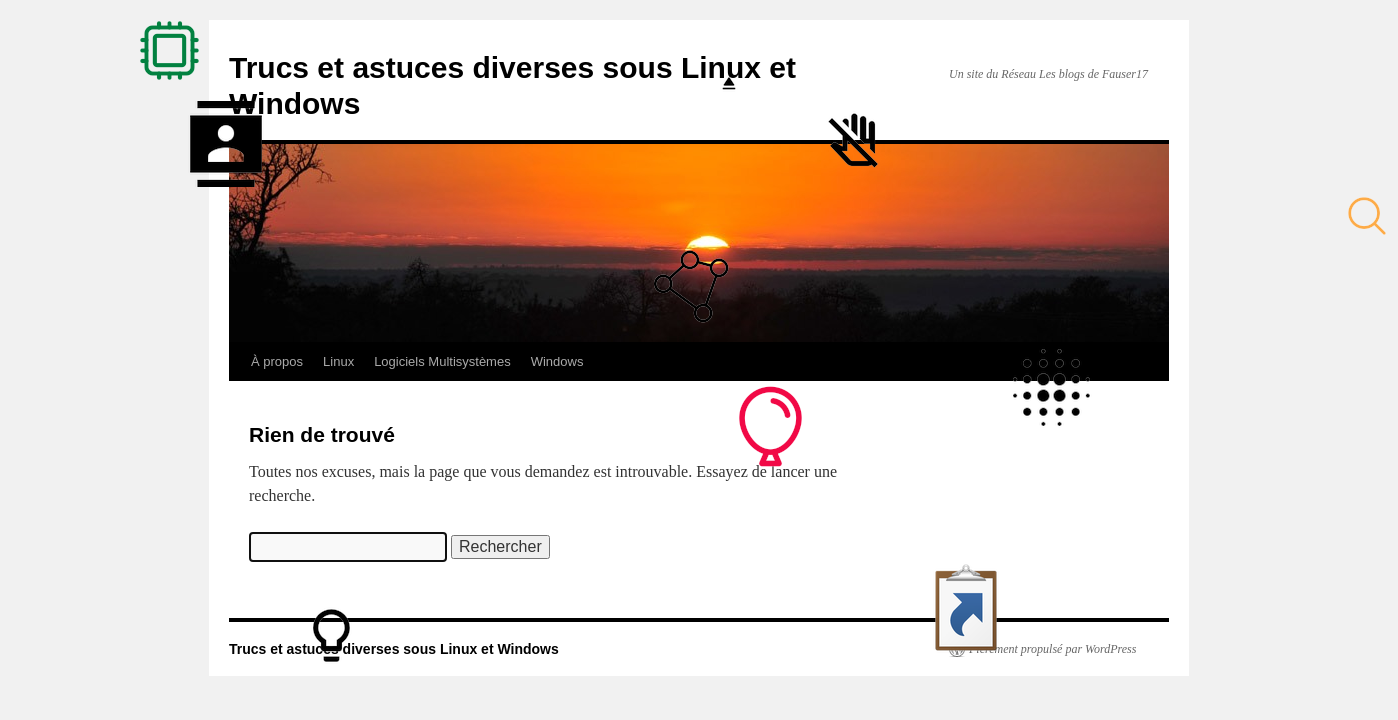  Describe the element at coordinates (855, 141) in the screenshot. I see `do not touch or interact with this item` at that location.